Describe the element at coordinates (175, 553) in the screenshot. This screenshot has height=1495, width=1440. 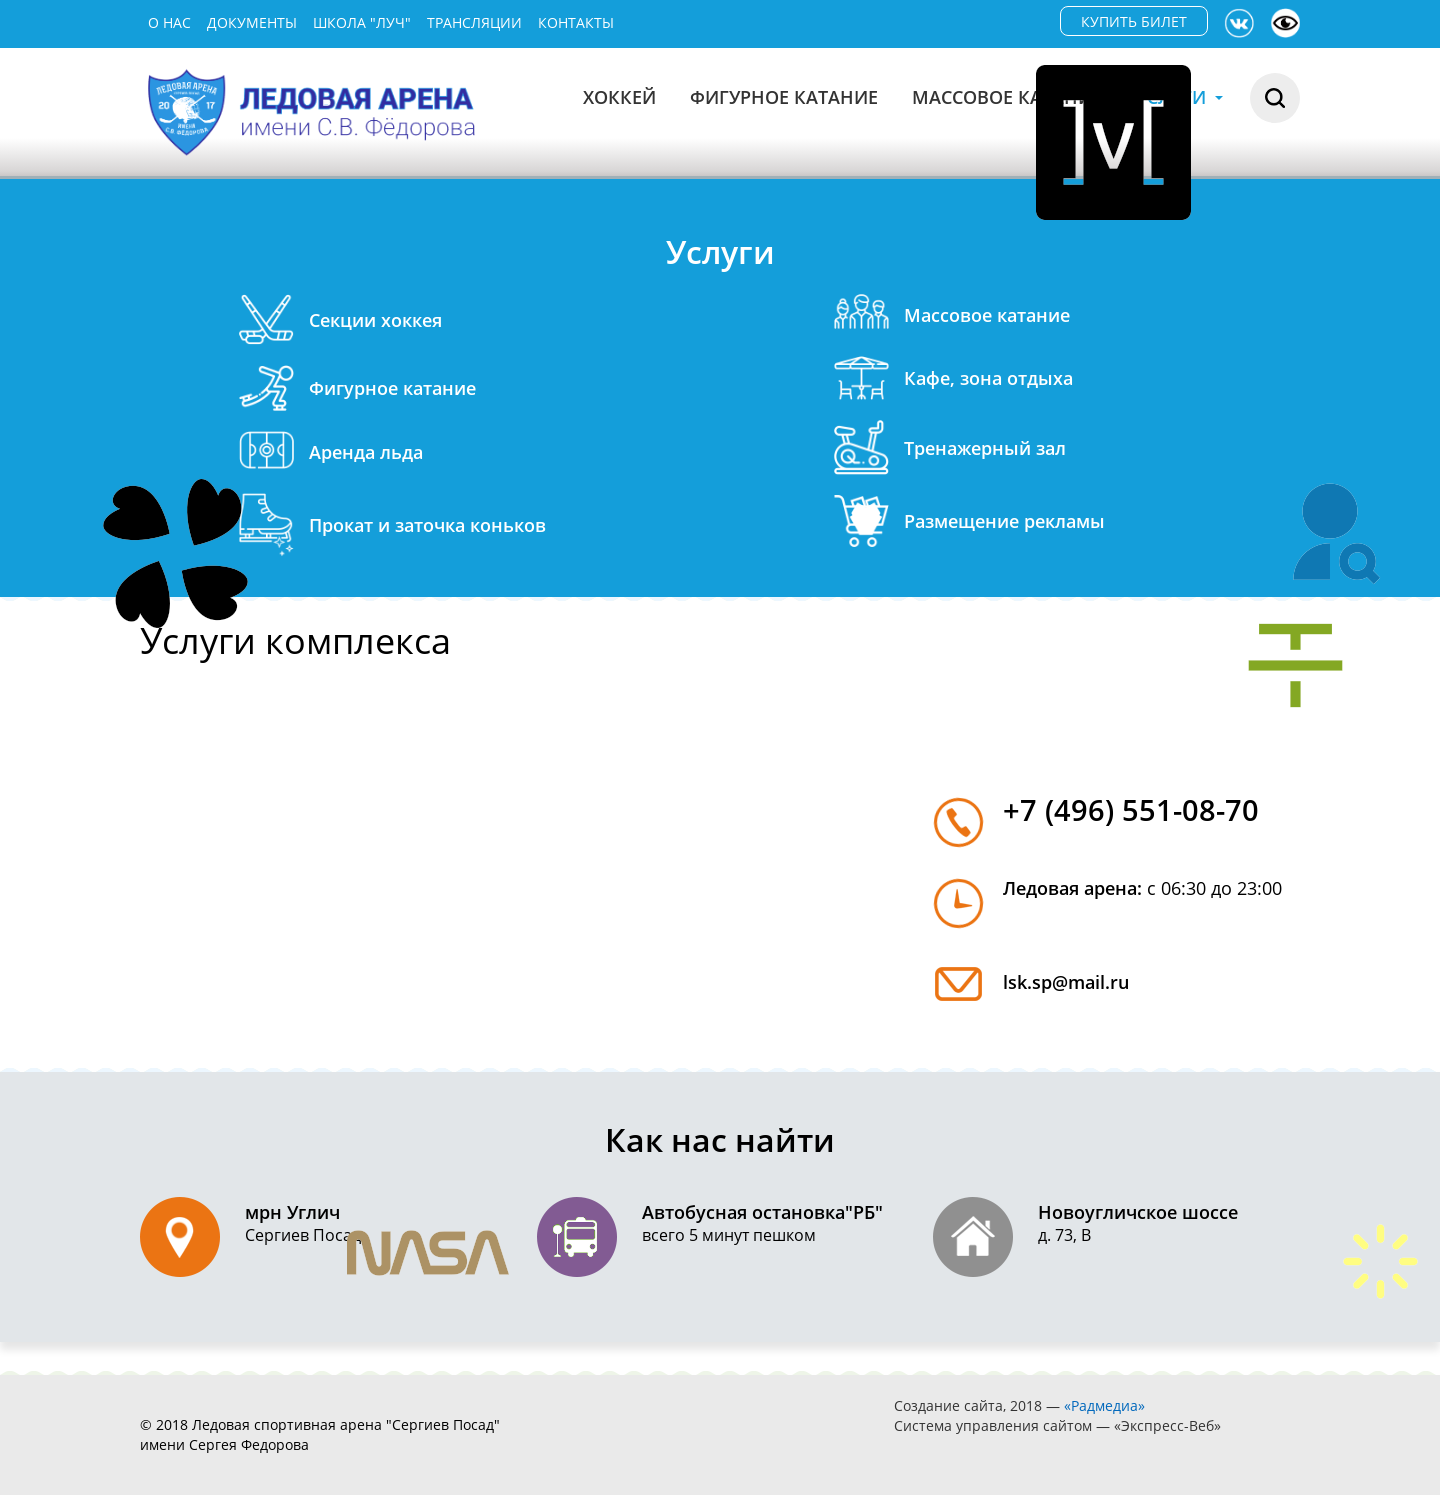
I see `4chan logo` at that location.